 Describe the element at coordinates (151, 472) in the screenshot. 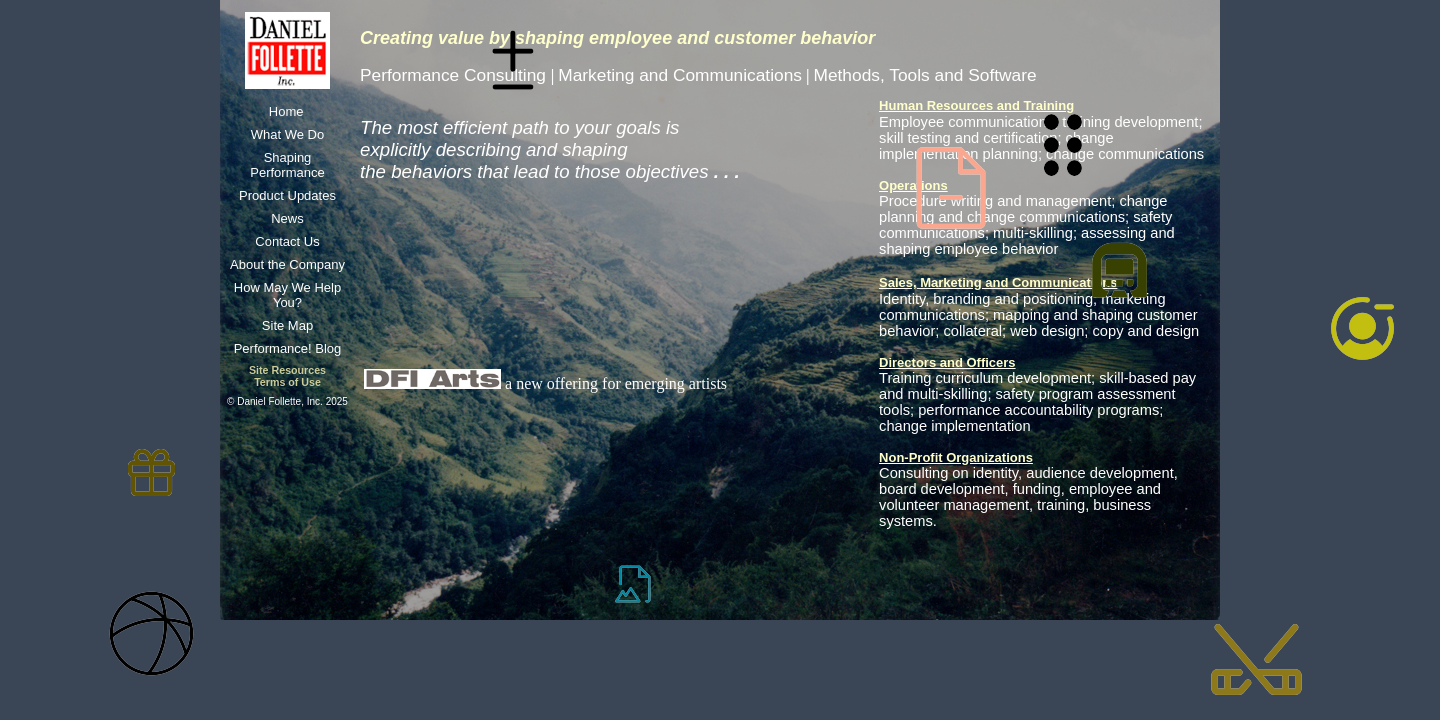

I see `view or redeem a gift` at that location.